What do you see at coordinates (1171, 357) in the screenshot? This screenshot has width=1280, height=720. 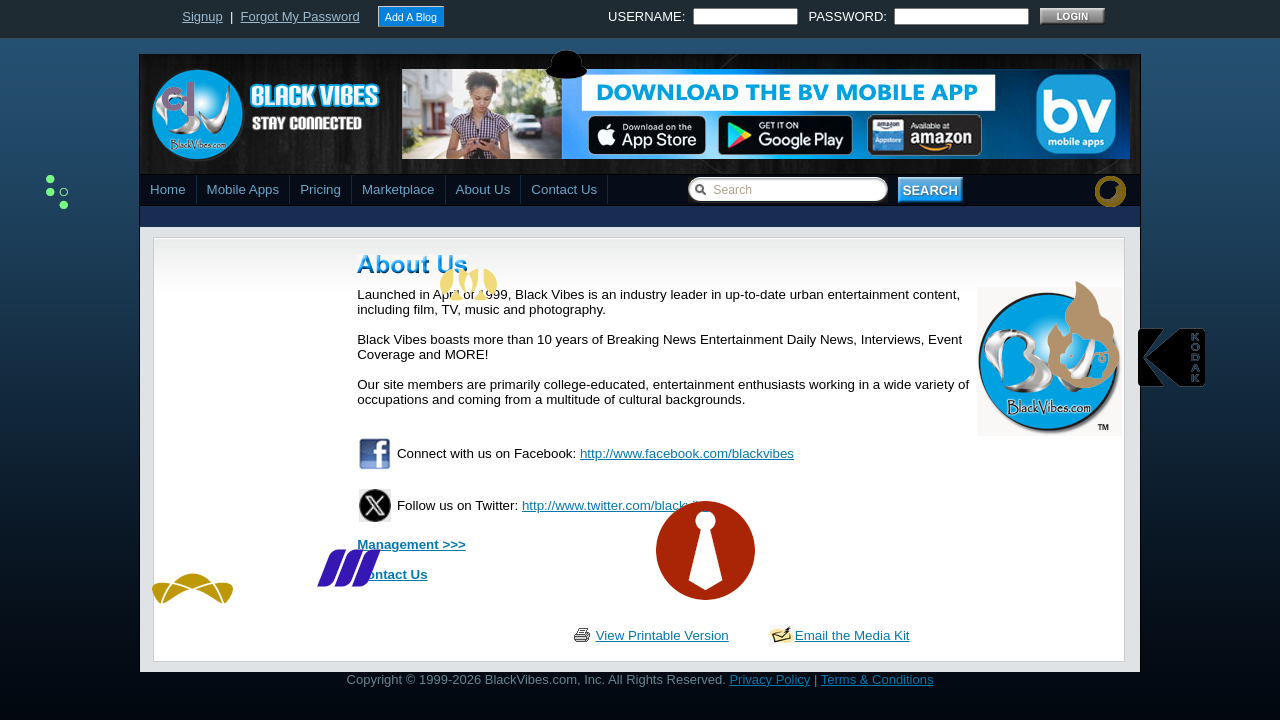 I see `Kodak brand logo` at bounding box center [1171, 357].